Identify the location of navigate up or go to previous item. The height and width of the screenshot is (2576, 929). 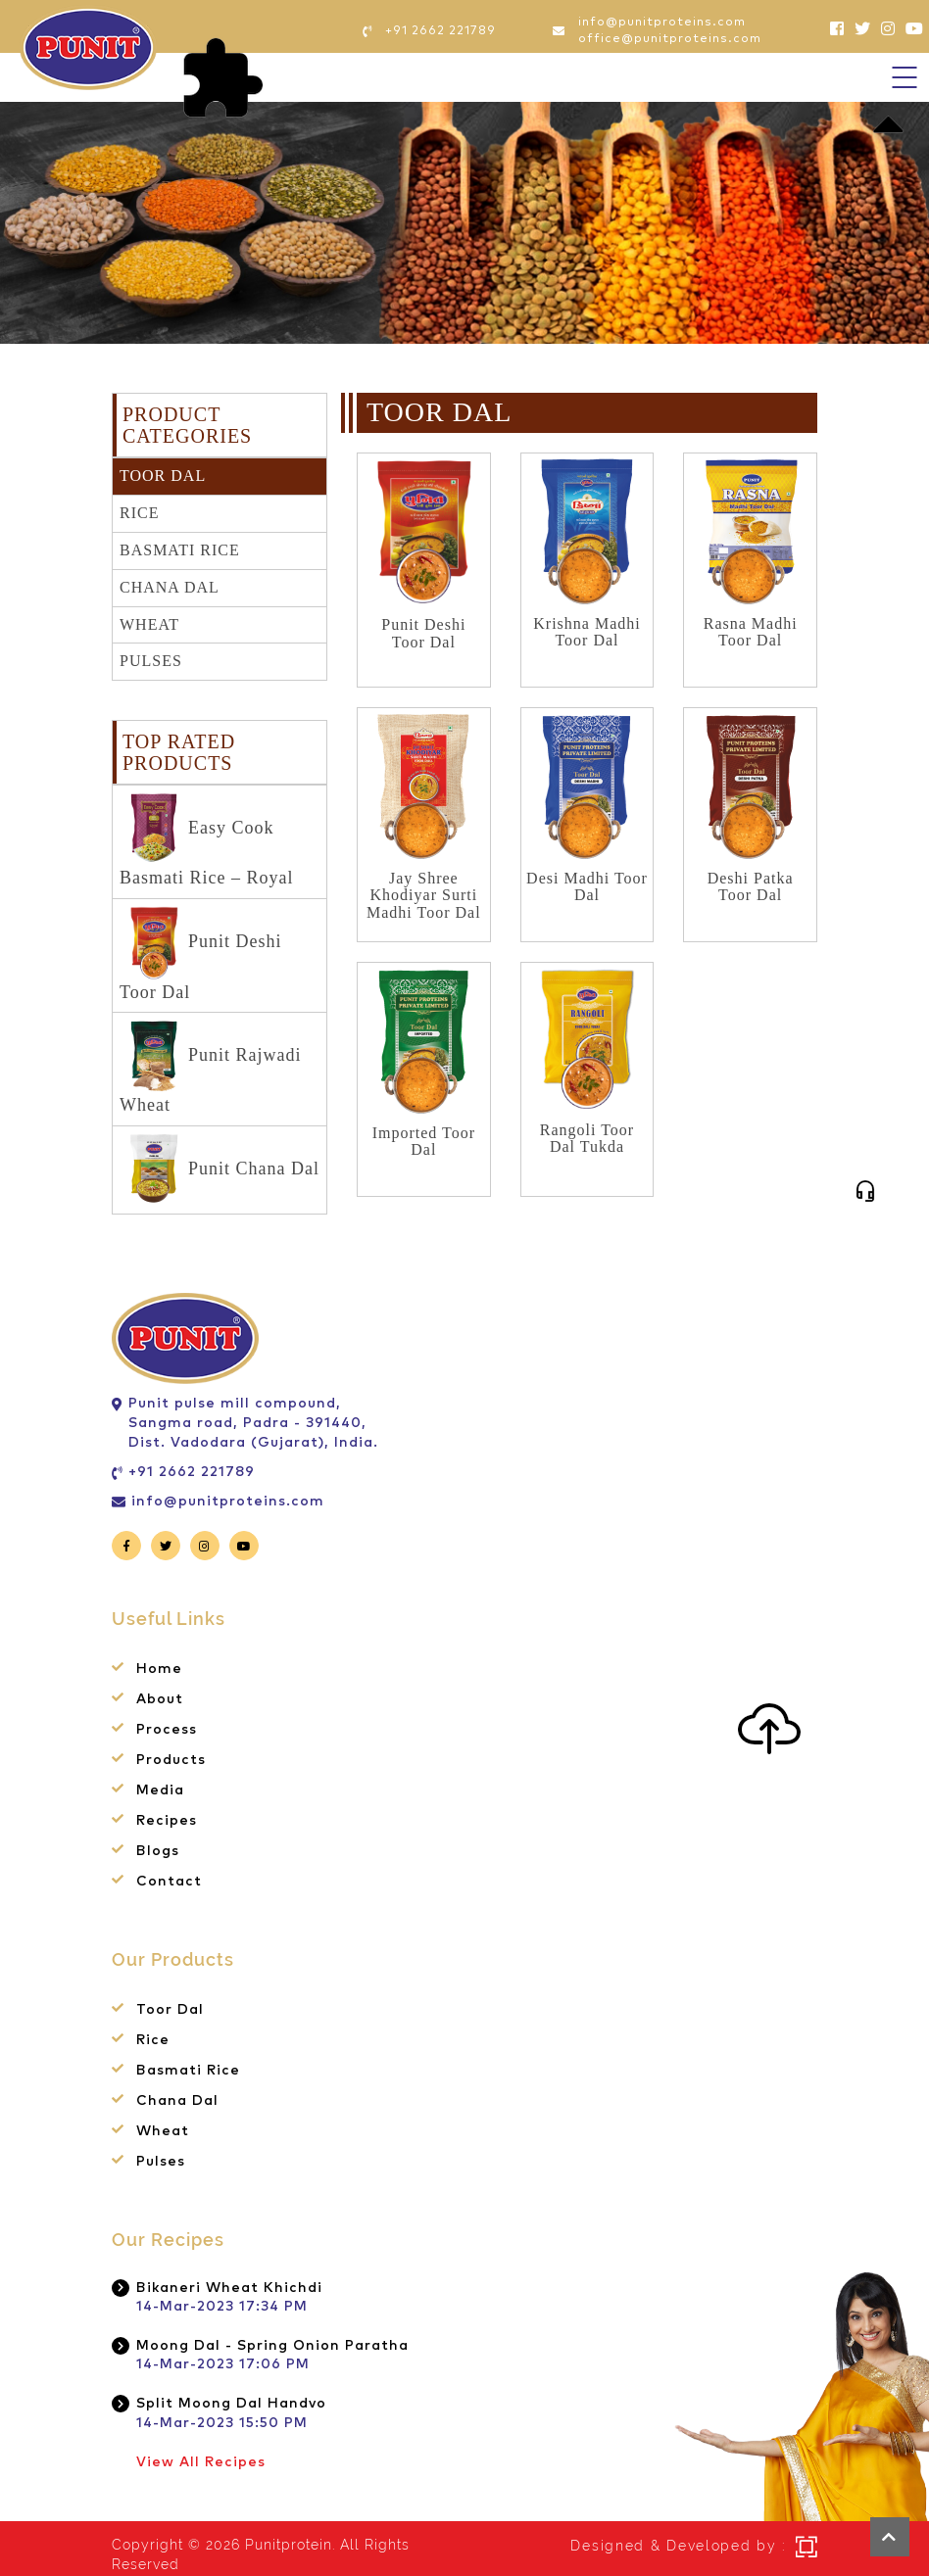
(888, 132).